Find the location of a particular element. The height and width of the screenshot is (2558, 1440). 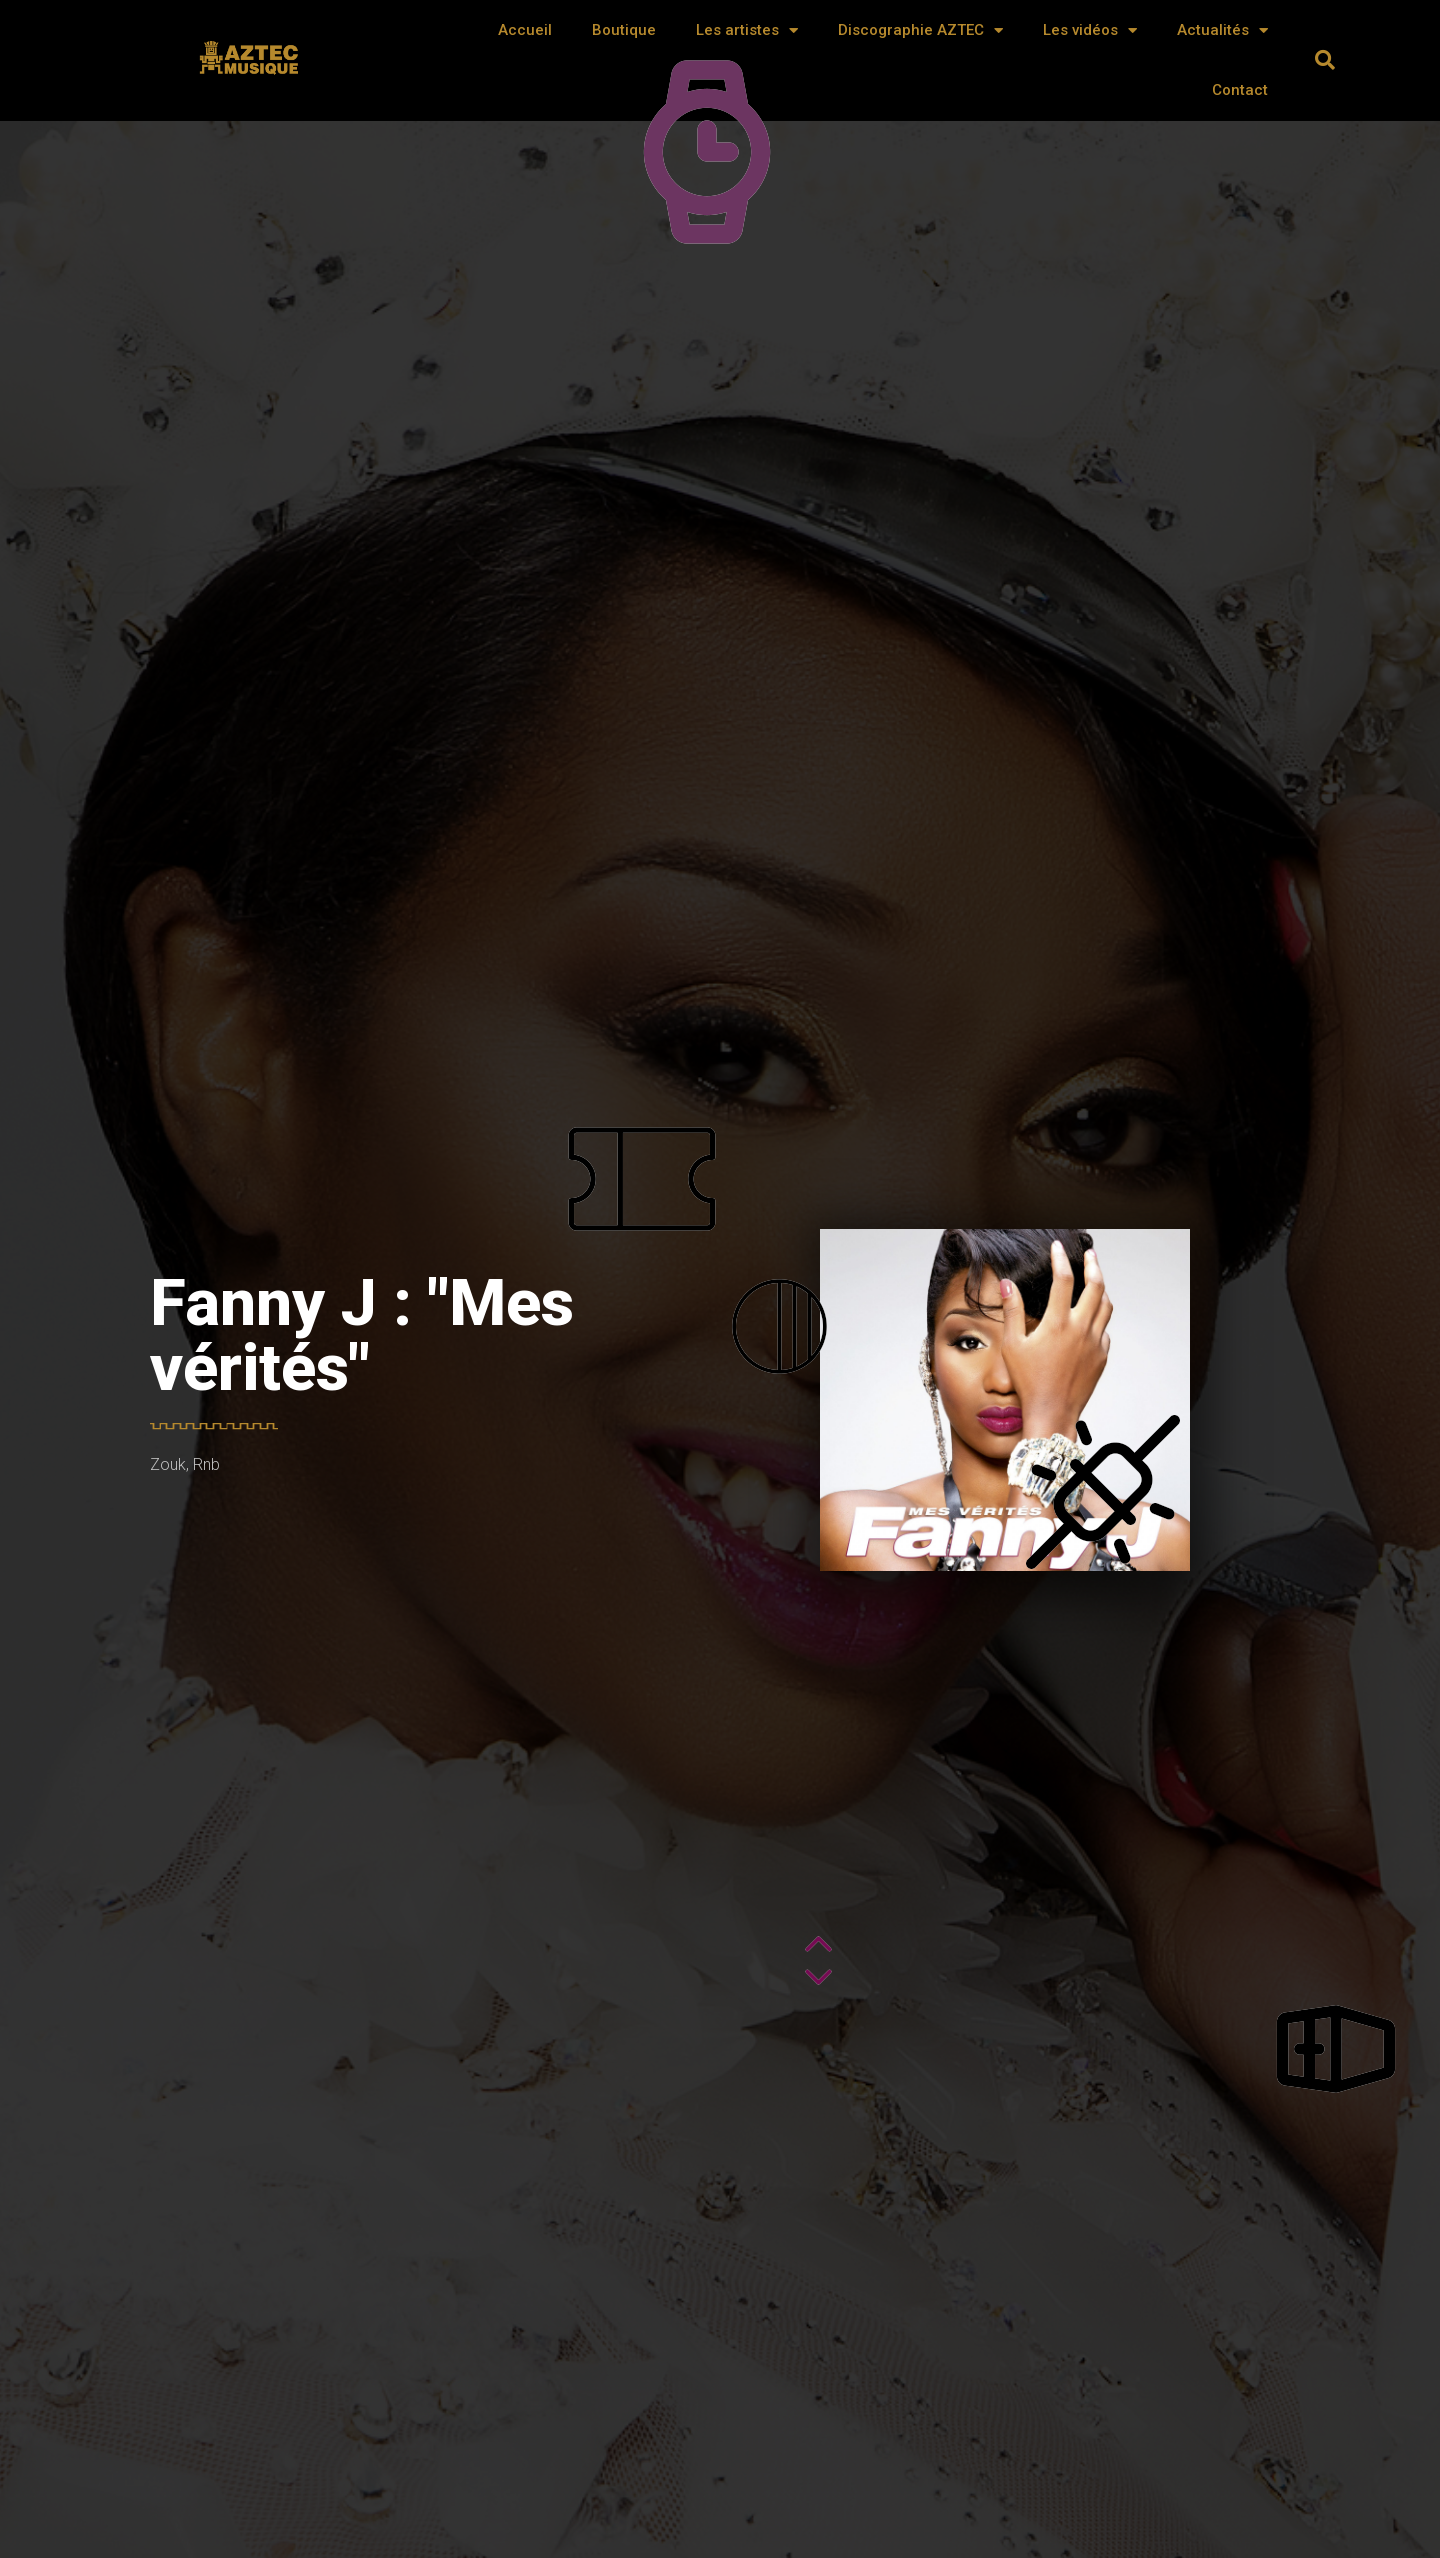

toggle between light and dark mode is located at coordinates (779, 1326).